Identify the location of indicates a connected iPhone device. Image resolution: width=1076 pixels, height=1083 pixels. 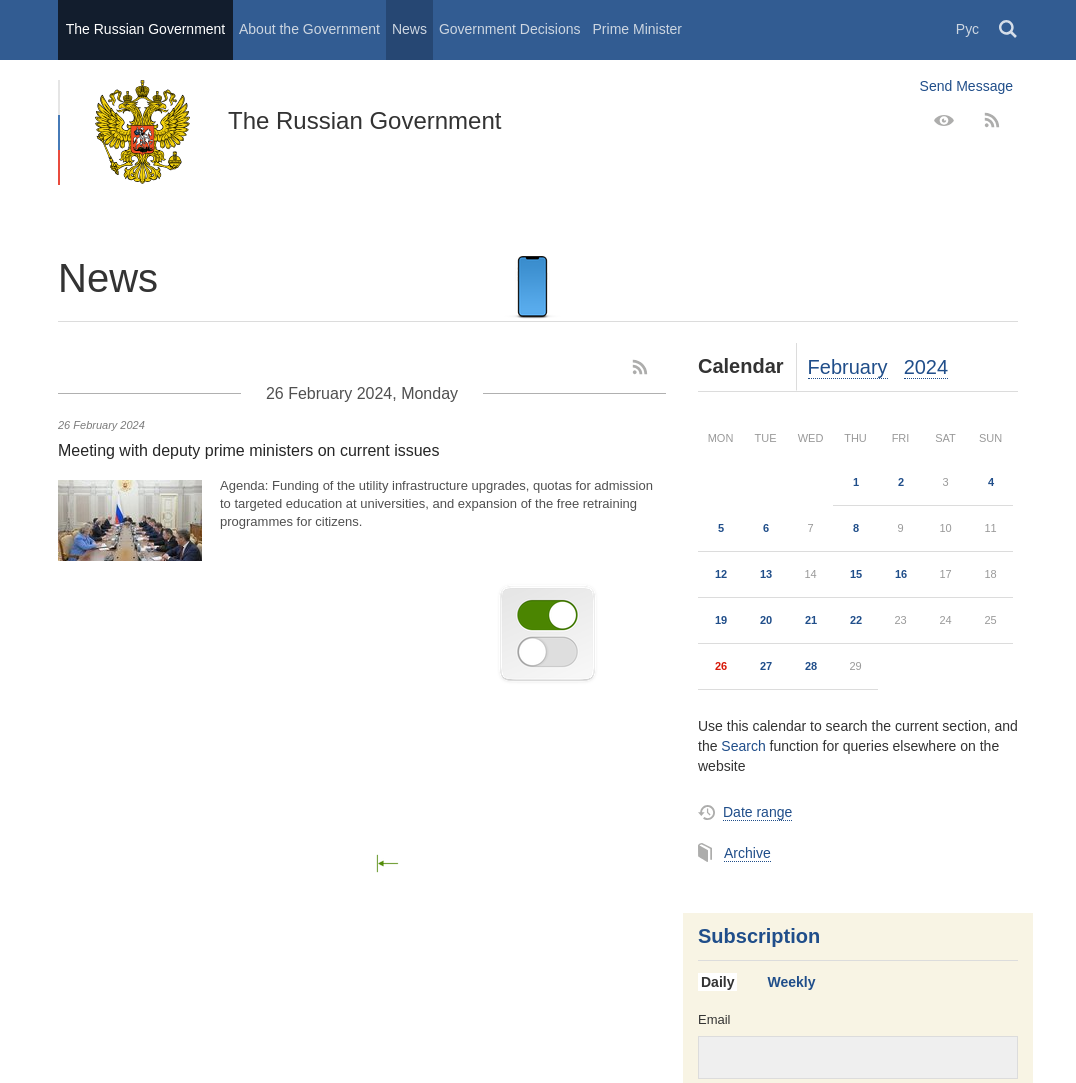
(532, 287).